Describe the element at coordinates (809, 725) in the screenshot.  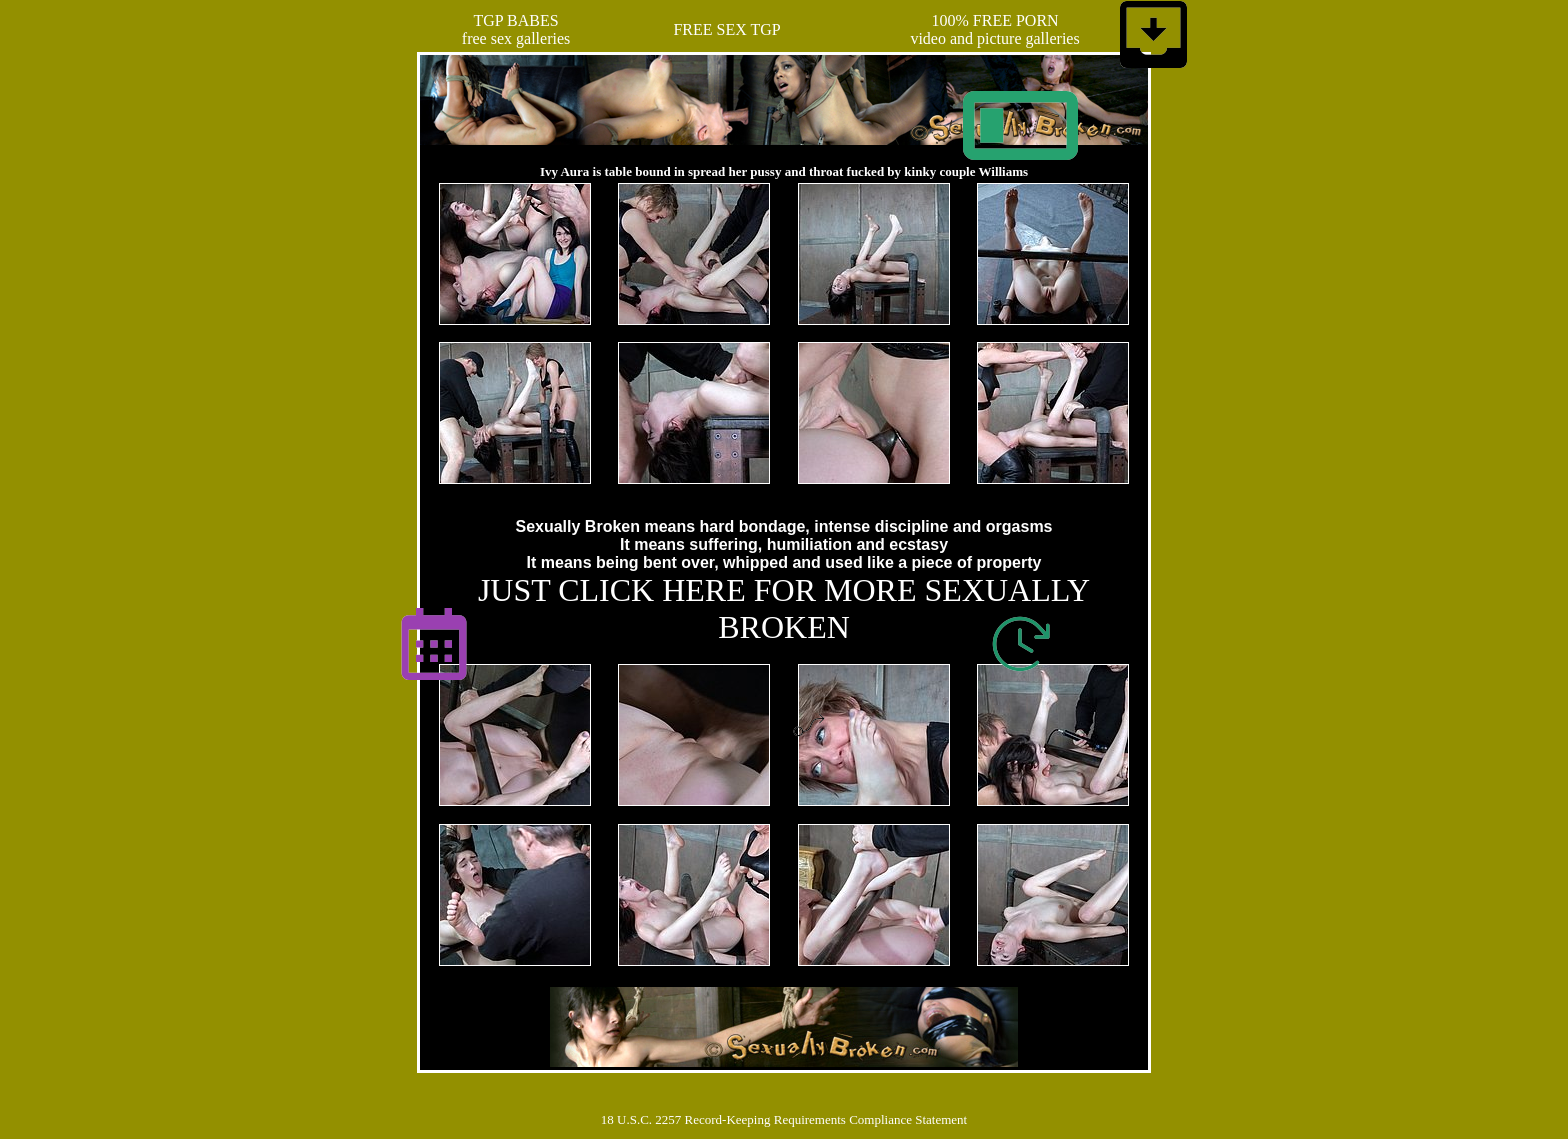
I see `indicates a workflow or process flow direction` at that location.